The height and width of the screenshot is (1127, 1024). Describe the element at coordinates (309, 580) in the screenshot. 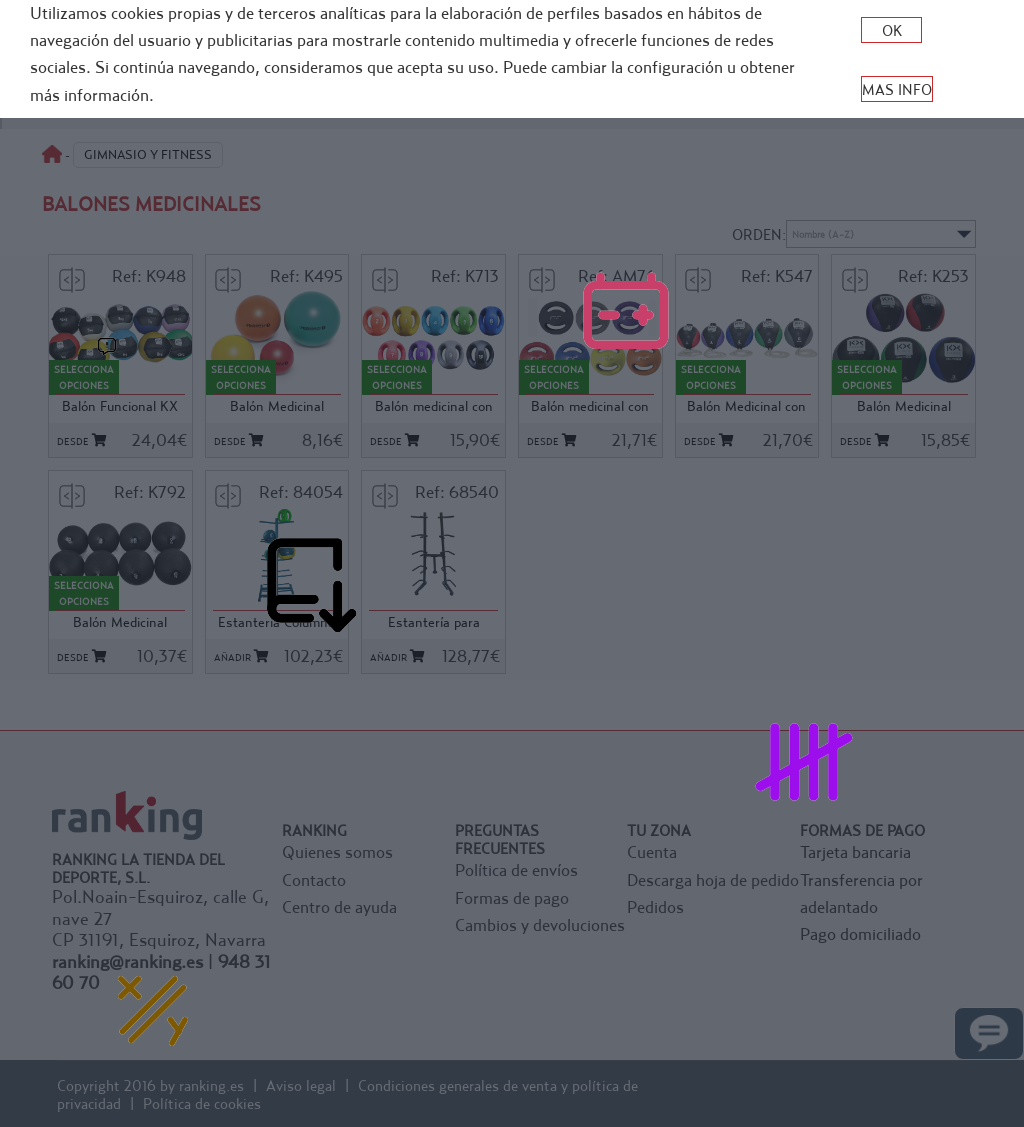

I see `download an ebook or publication` at that location.